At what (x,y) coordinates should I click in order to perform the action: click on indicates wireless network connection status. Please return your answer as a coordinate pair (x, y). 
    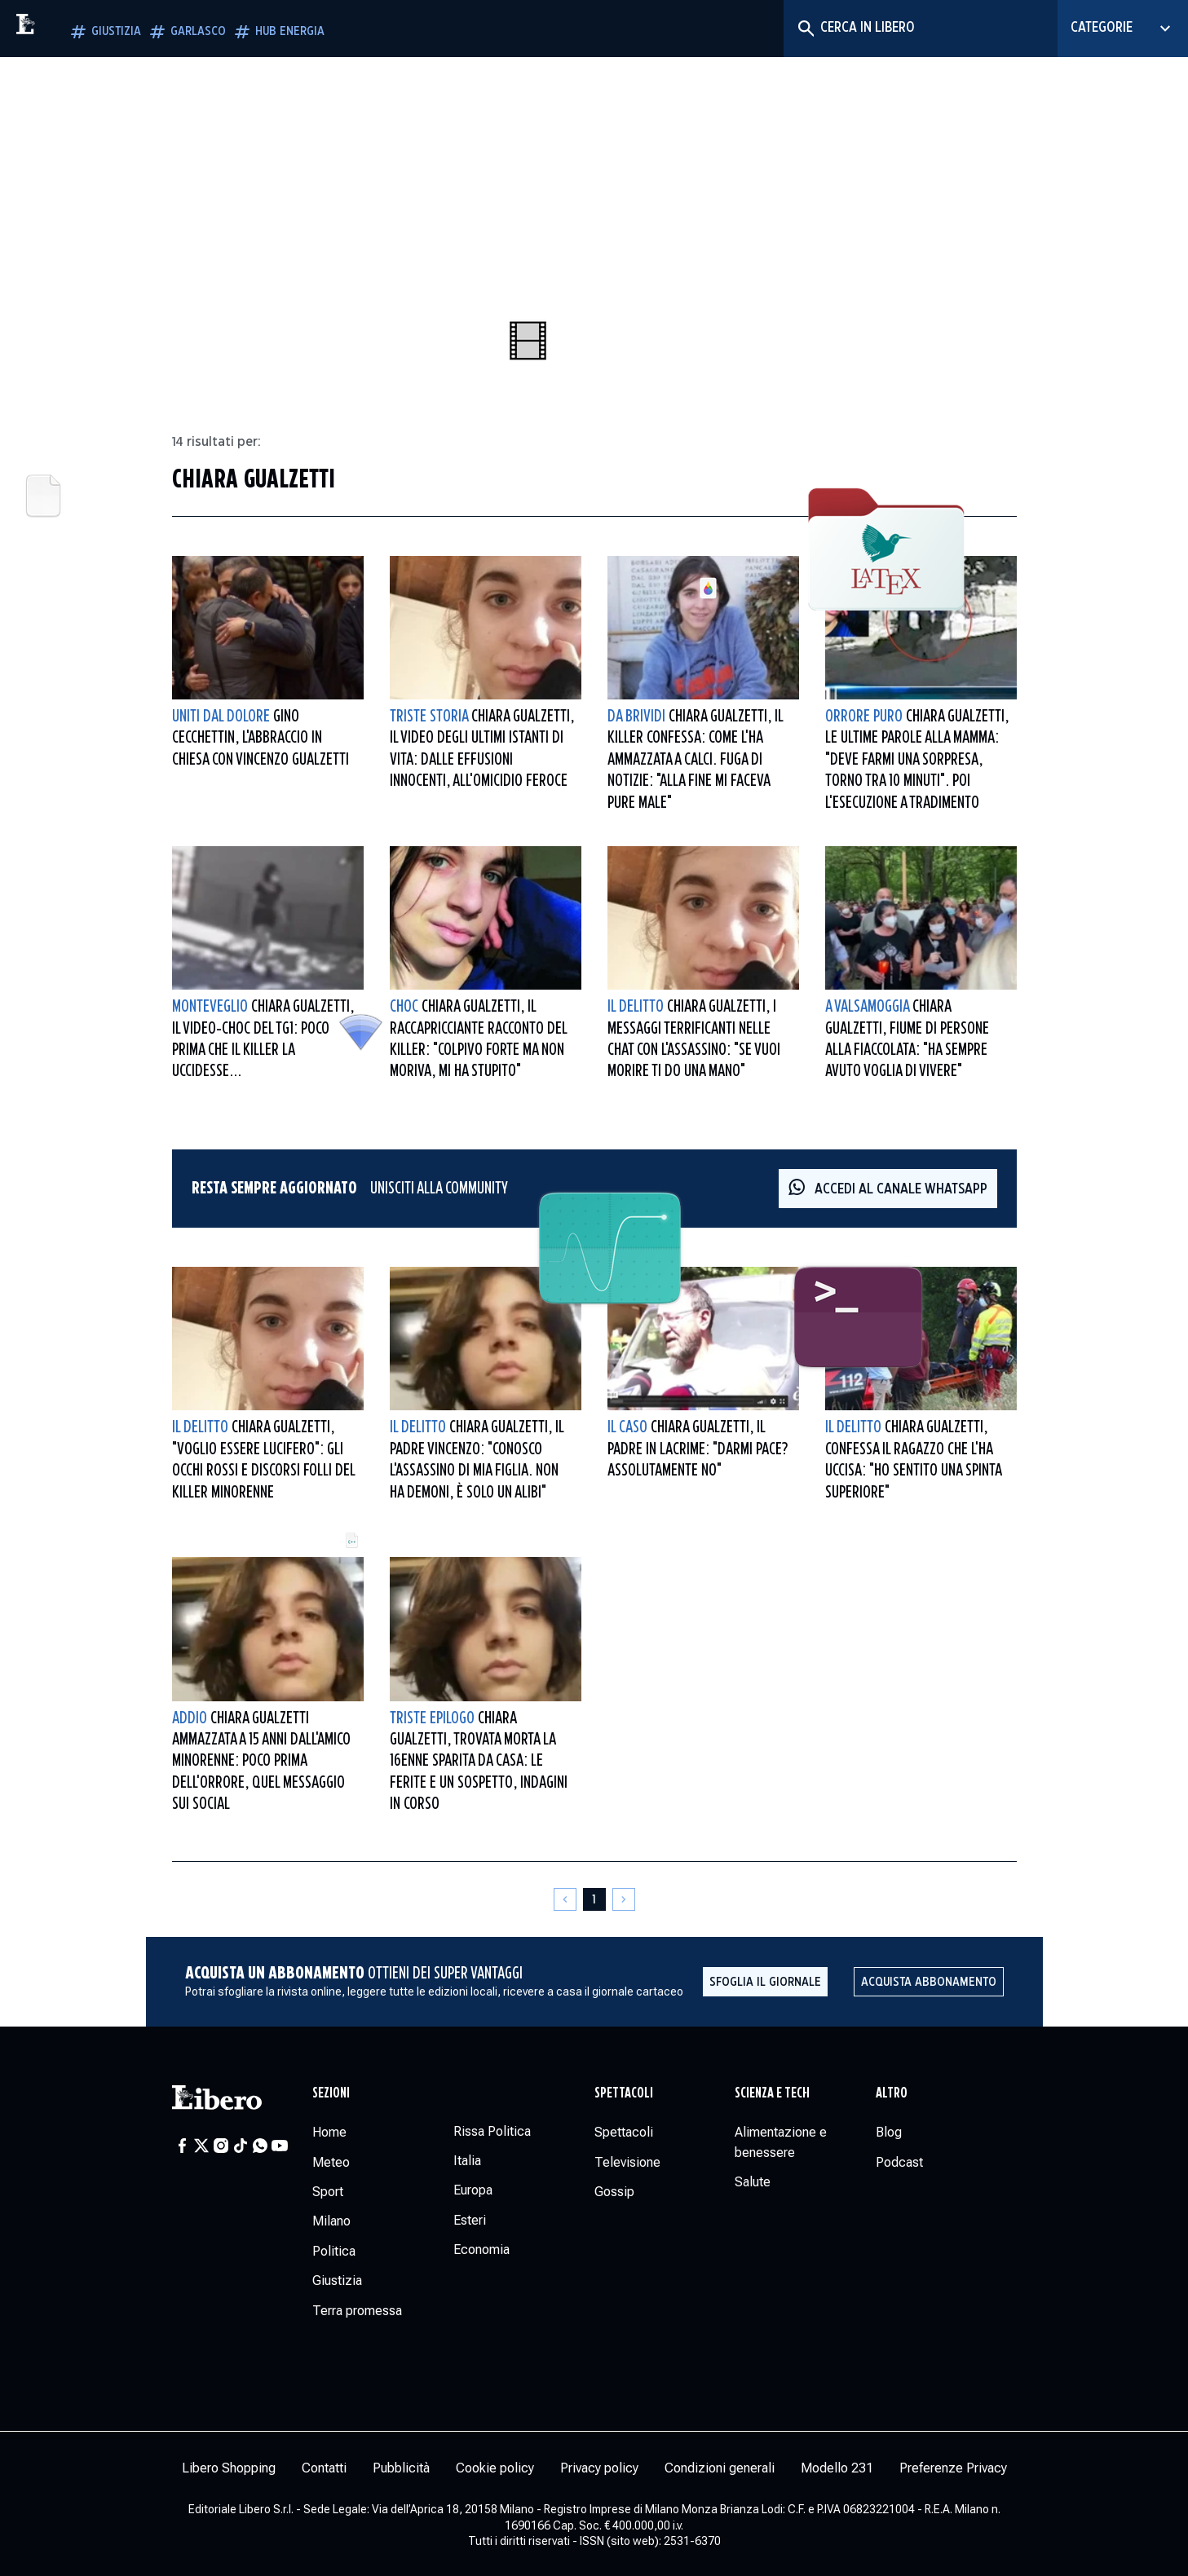
    Looking at the image, I should click on (360, 1031).